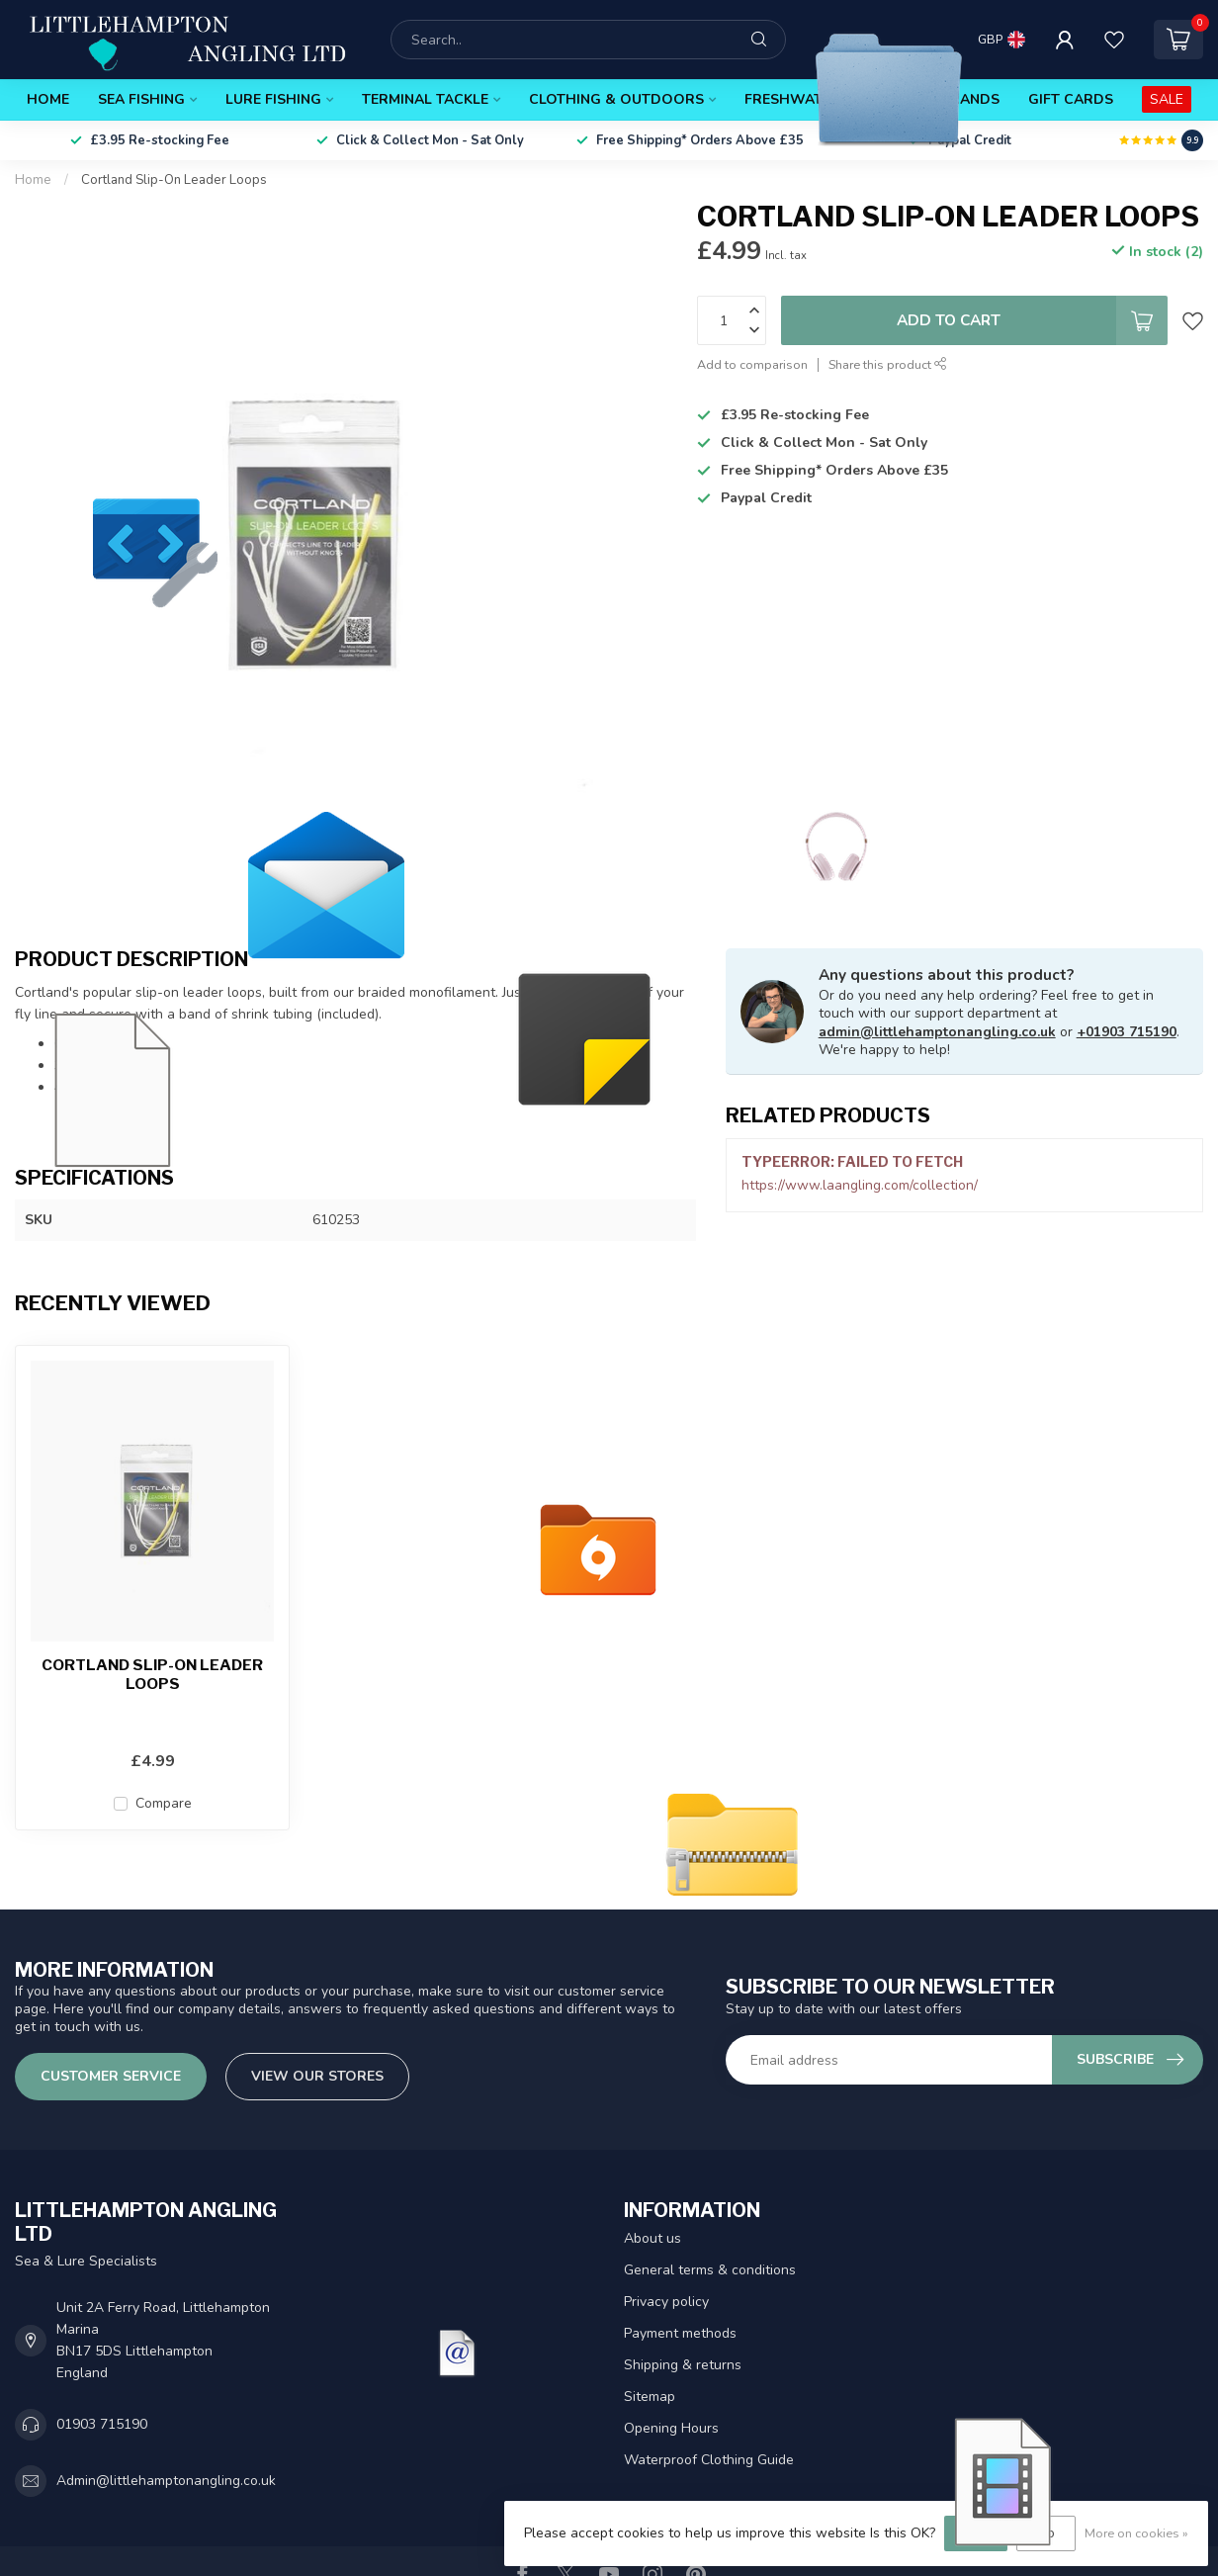 This screenshot has width=1218, height=2576. Describe the element at coordinates (457, 2354) in the screenshot. I see `access your saved web bookmarks` at that location.